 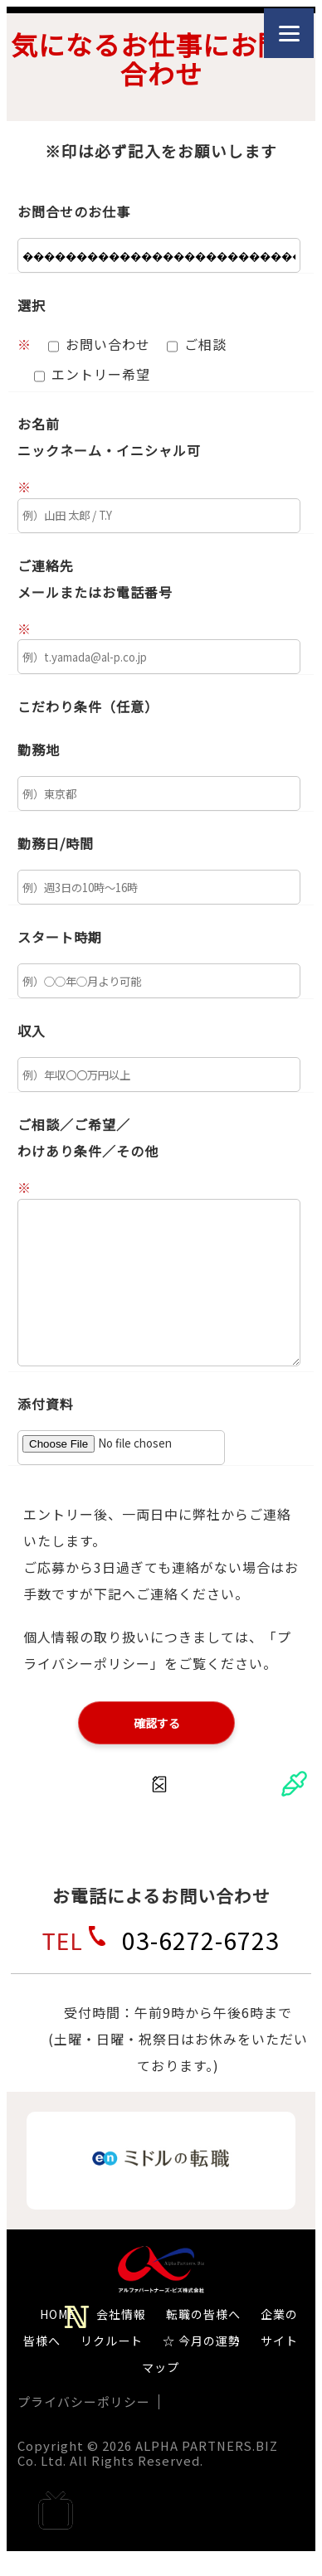 I want to click on access tv or video streaming content, so click(x=56, y=2511).